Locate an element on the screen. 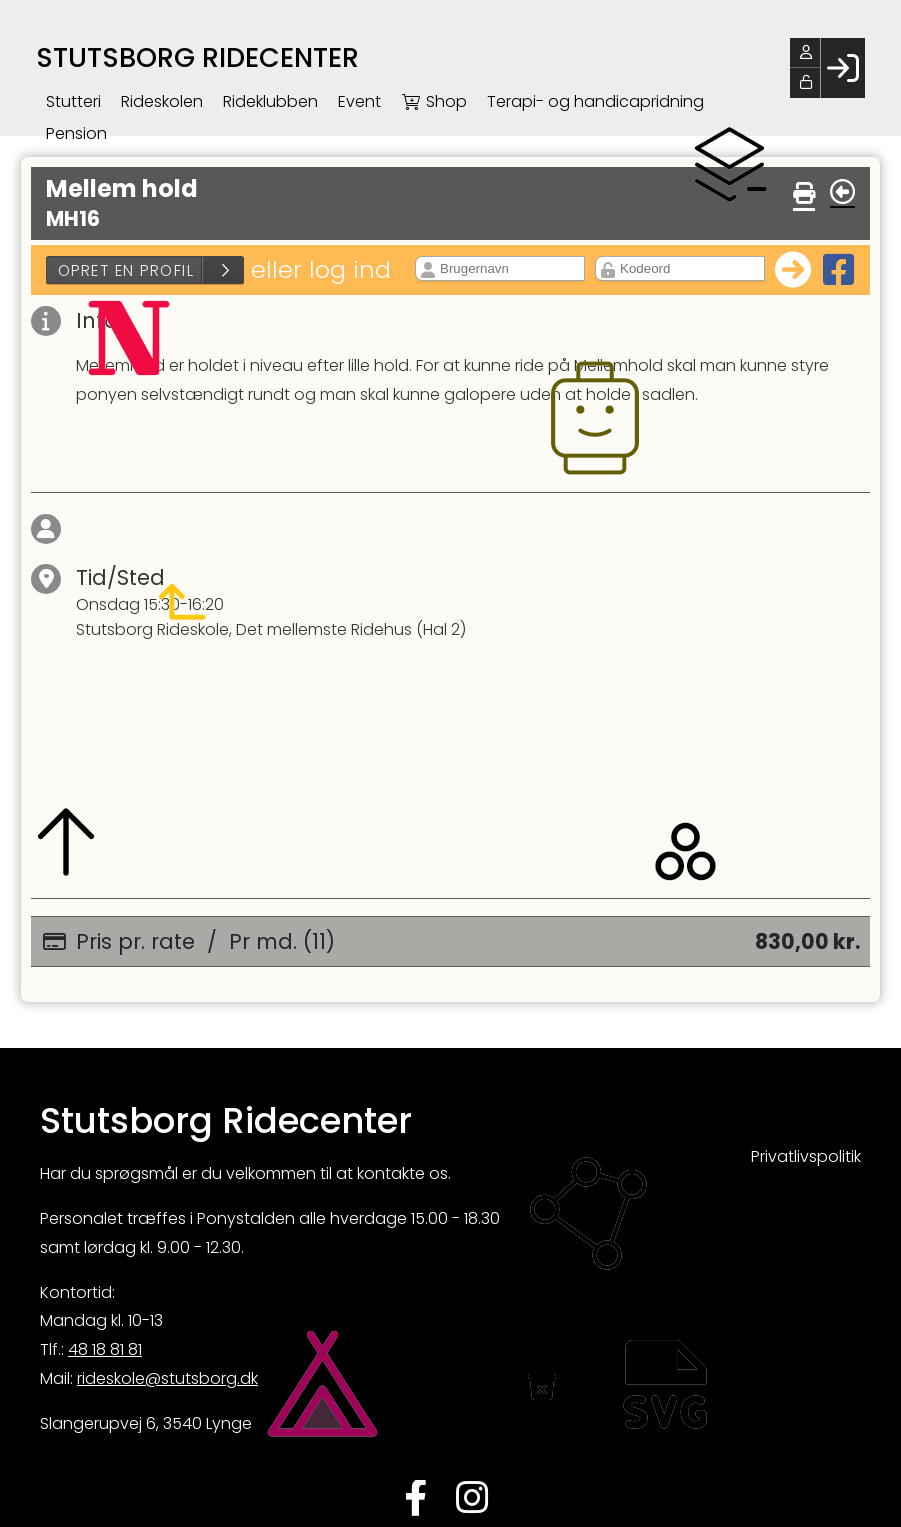  delete selected item is located at coordinates (542, 1387).